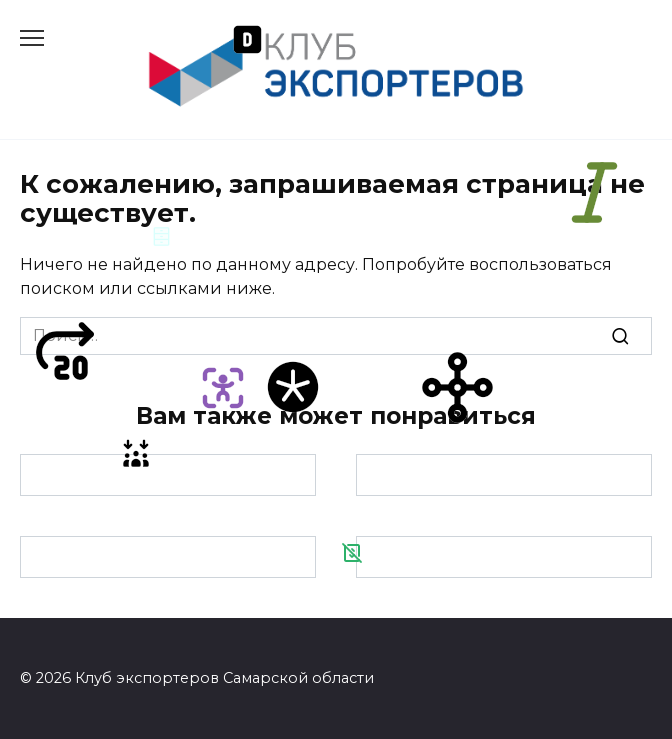  What do you see at coordinates (161, 236) in the screenshot?
I see `browse furniture or home decor items` at bounding box center [161, 236].